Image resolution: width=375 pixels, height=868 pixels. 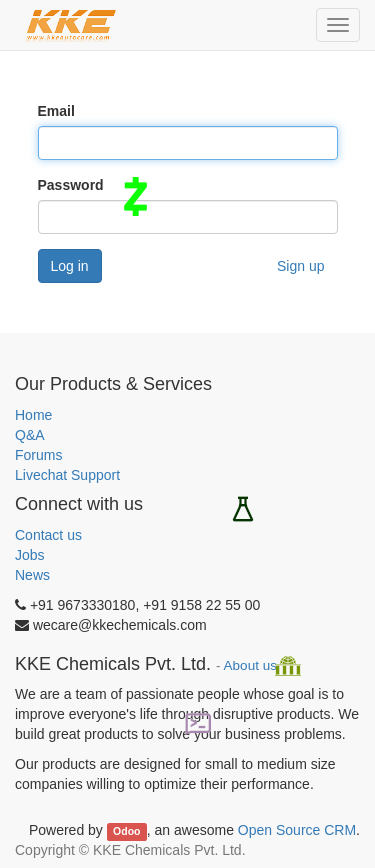 What do you see at coordinates (198, 724) in the screenshot?
I see `open ntfy push notification service` at bounding box center [198, 724].